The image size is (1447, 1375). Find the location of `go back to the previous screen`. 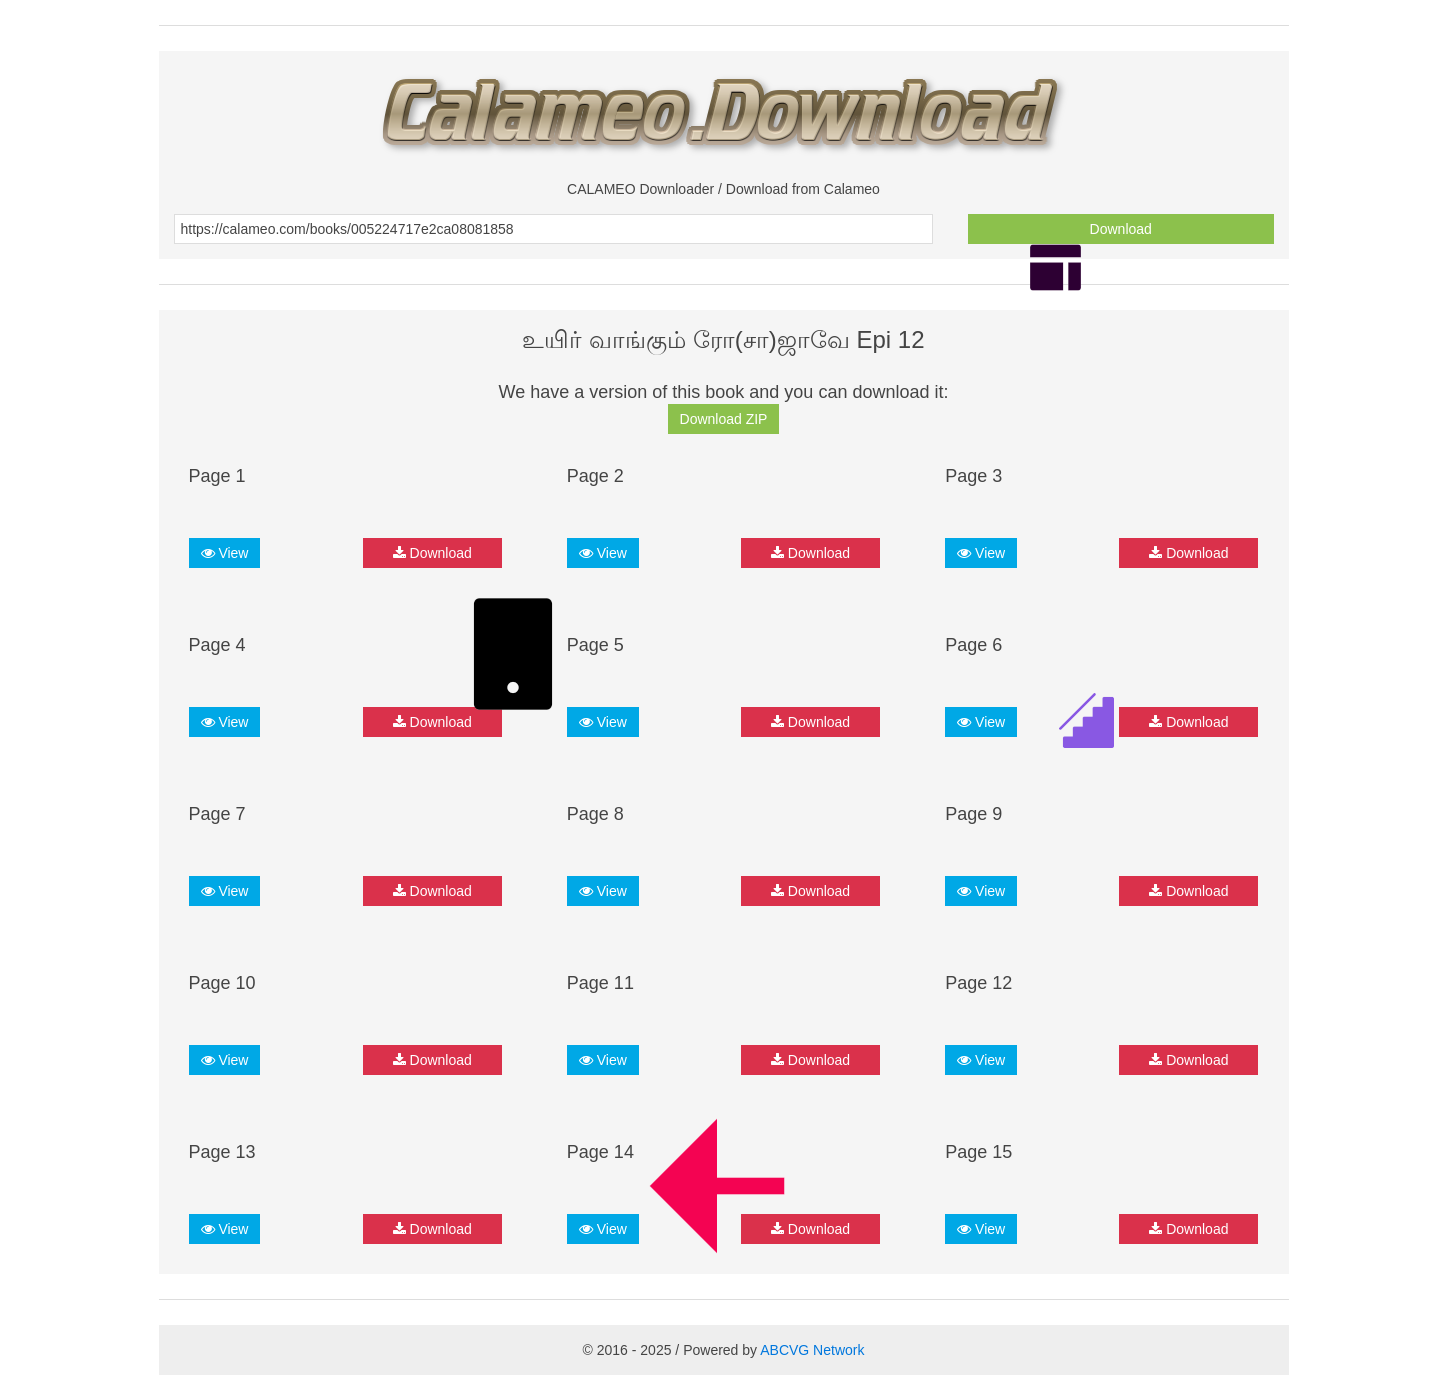

go back to the previous screen is located at coordinates (717, 1186).